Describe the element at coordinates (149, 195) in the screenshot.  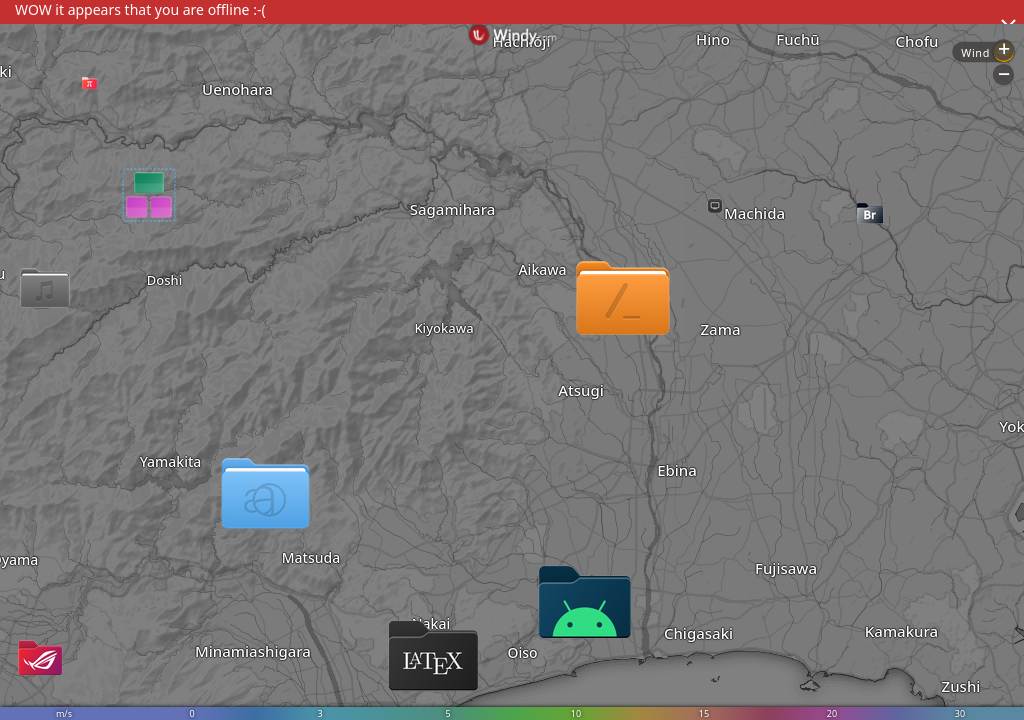
I see `select all items in the current view` at that location.